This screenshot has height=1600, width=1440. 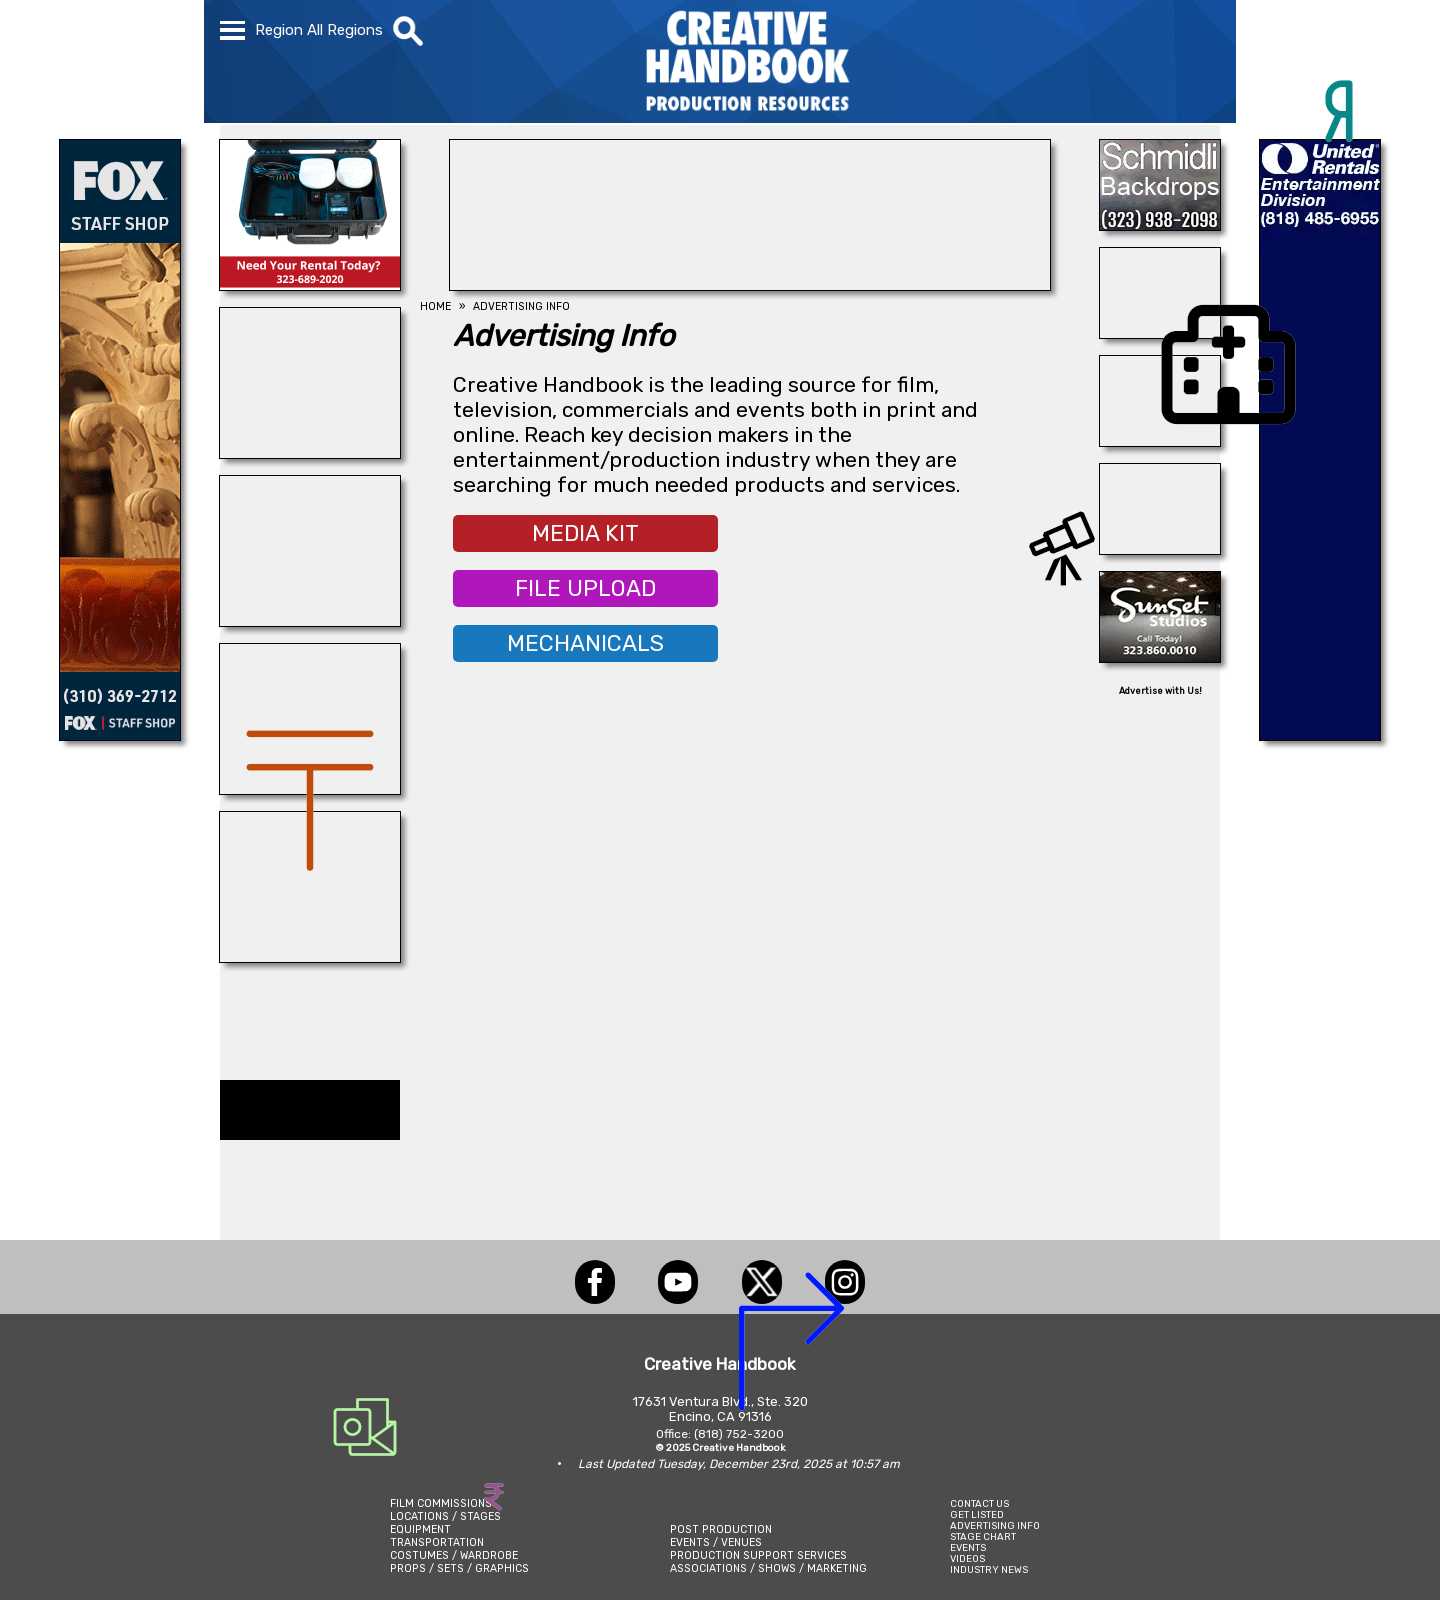 What do you see at coordinates (494, 1497) in the screenshot?
I see `view price in indian rupees` at bounding box center [494, 1497].